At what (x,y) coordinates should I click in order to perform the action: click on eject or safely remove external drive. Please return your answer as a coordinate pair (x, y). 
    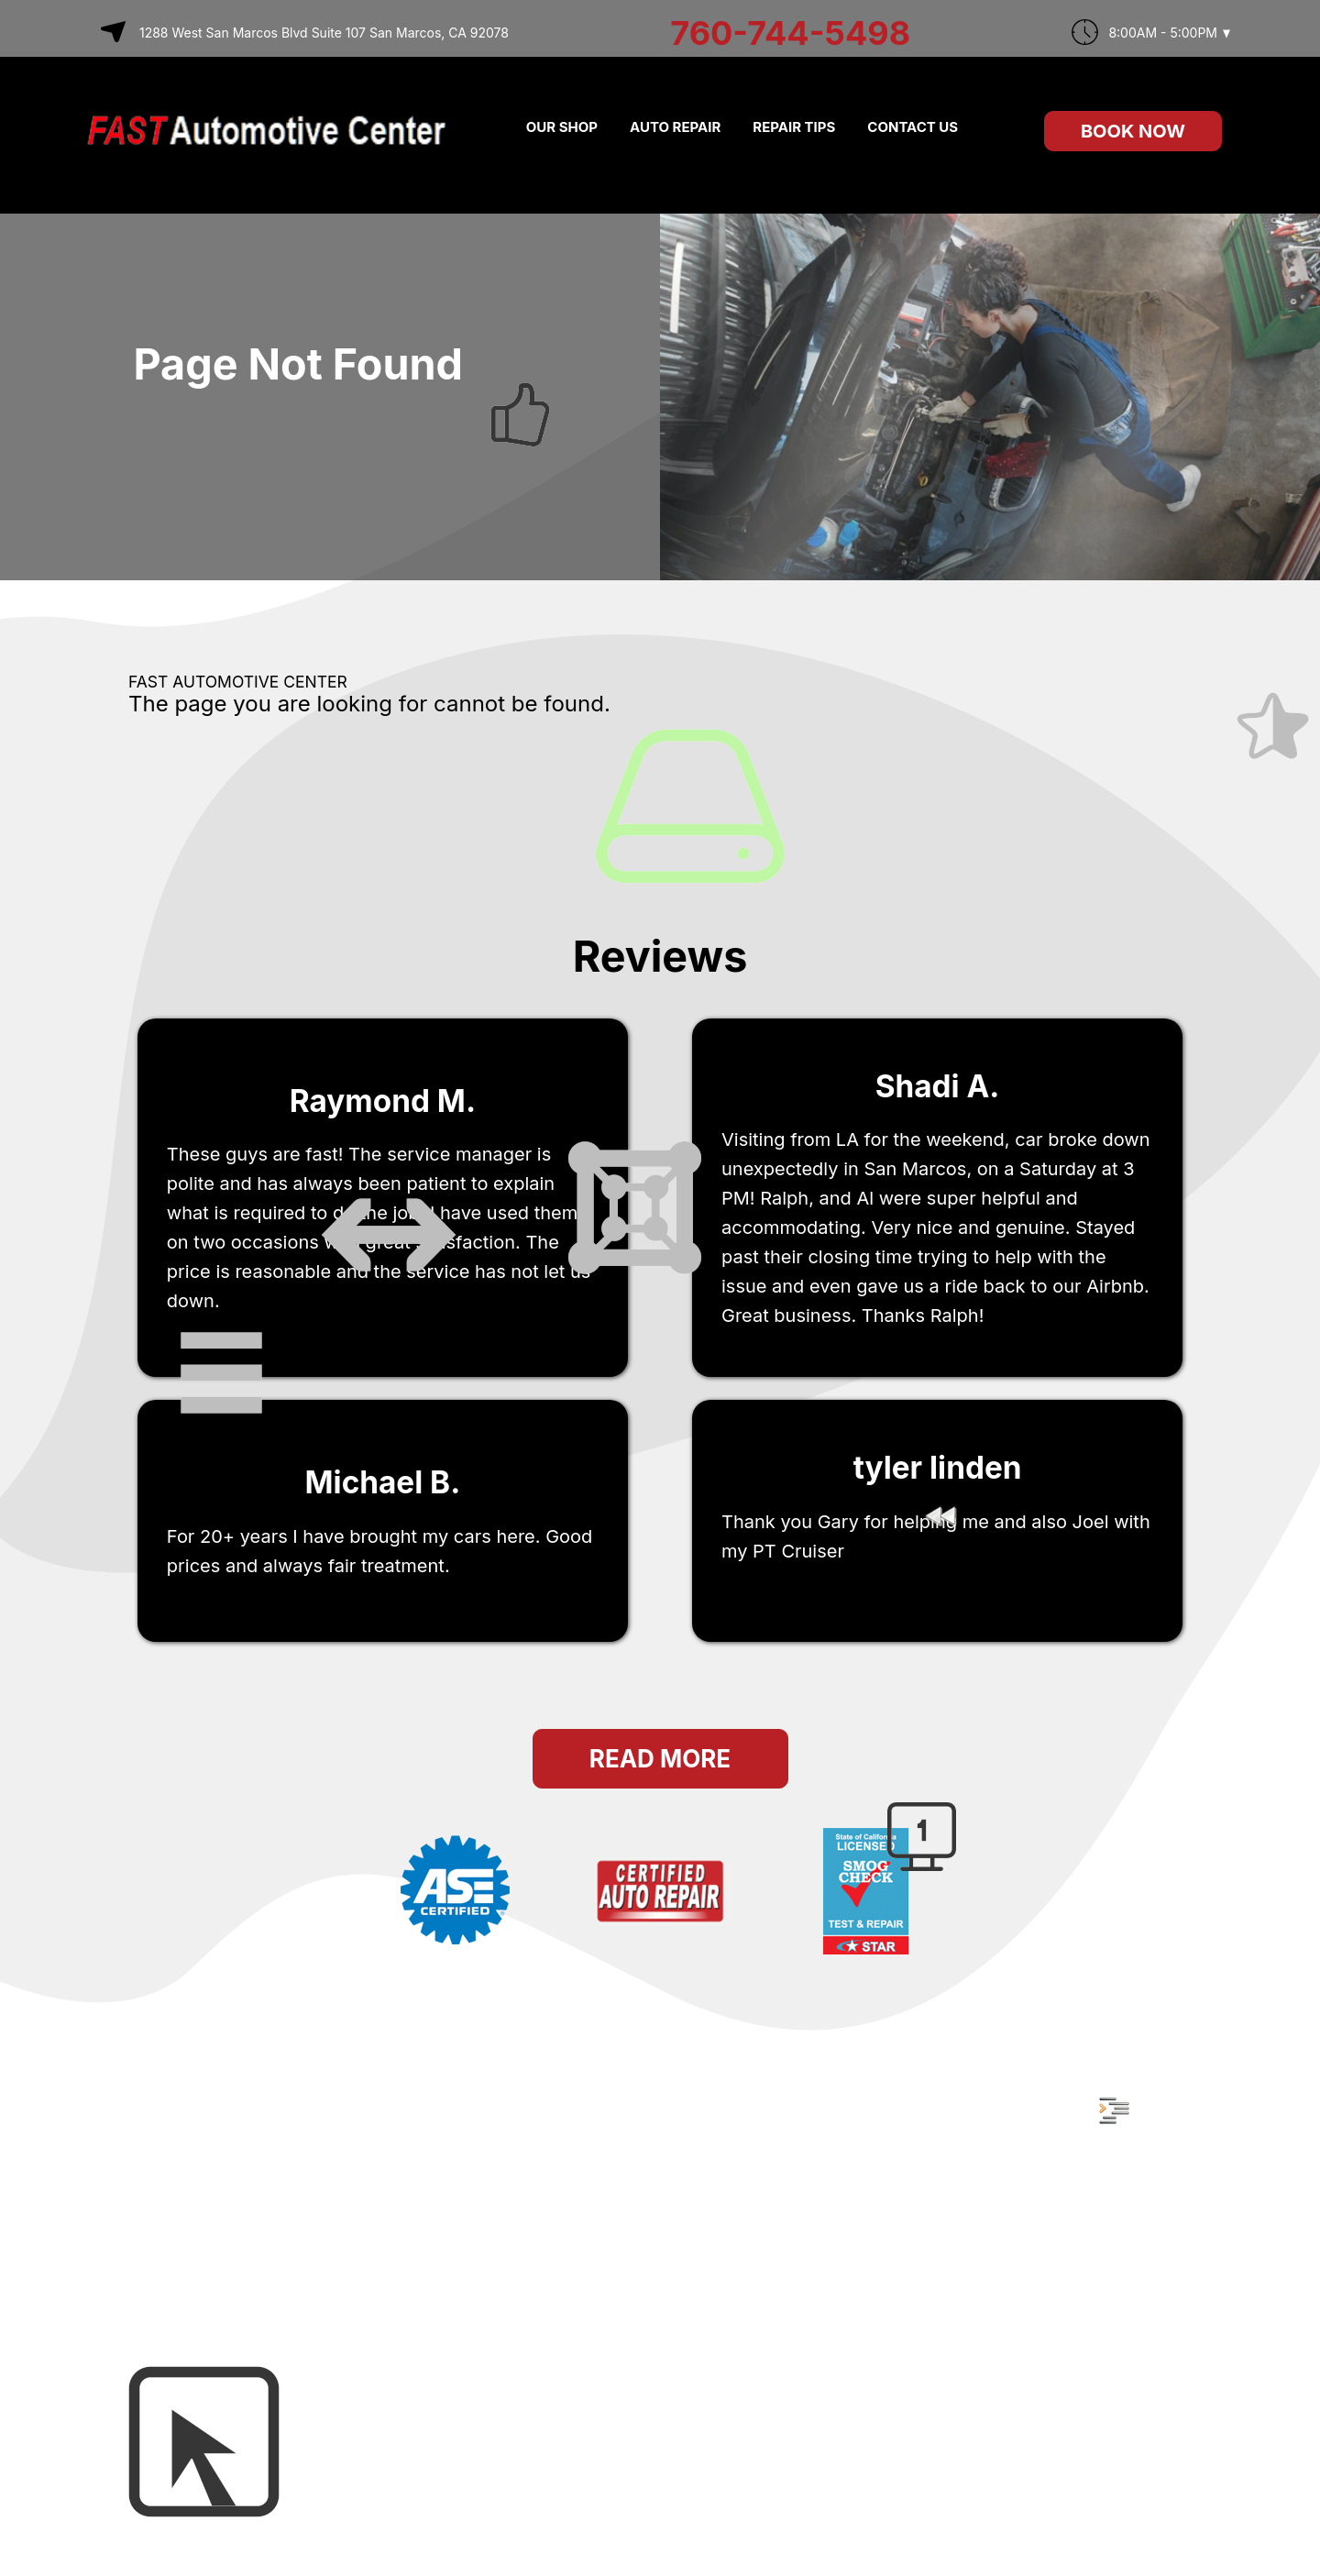
    Looking at the image, I should click on (690, 800).